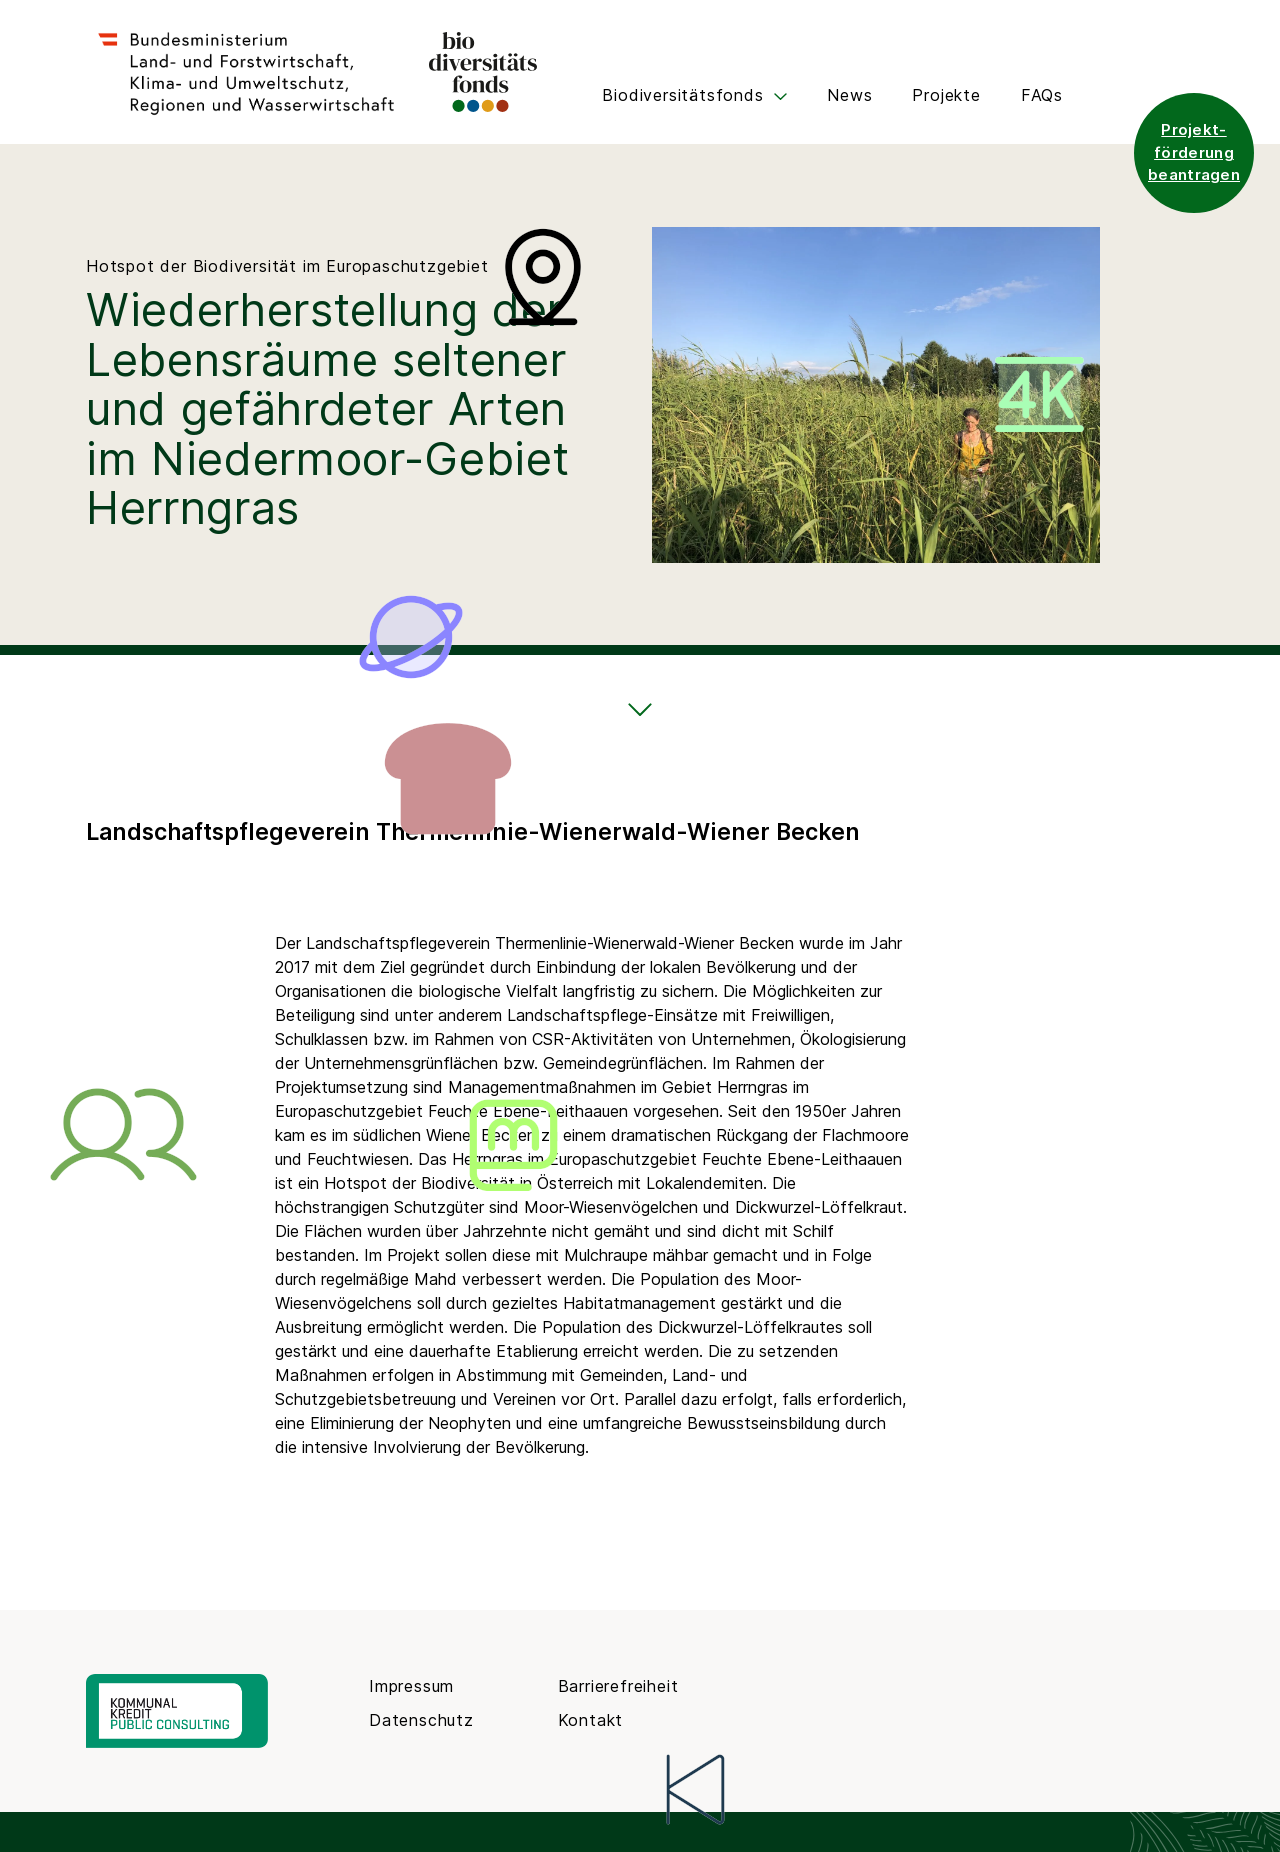 This screenshot has height=1852, width=1280. Describe the element at coordinates (1039, 394) in the screenshot. I see `switch to 4K video resolution` at that location.